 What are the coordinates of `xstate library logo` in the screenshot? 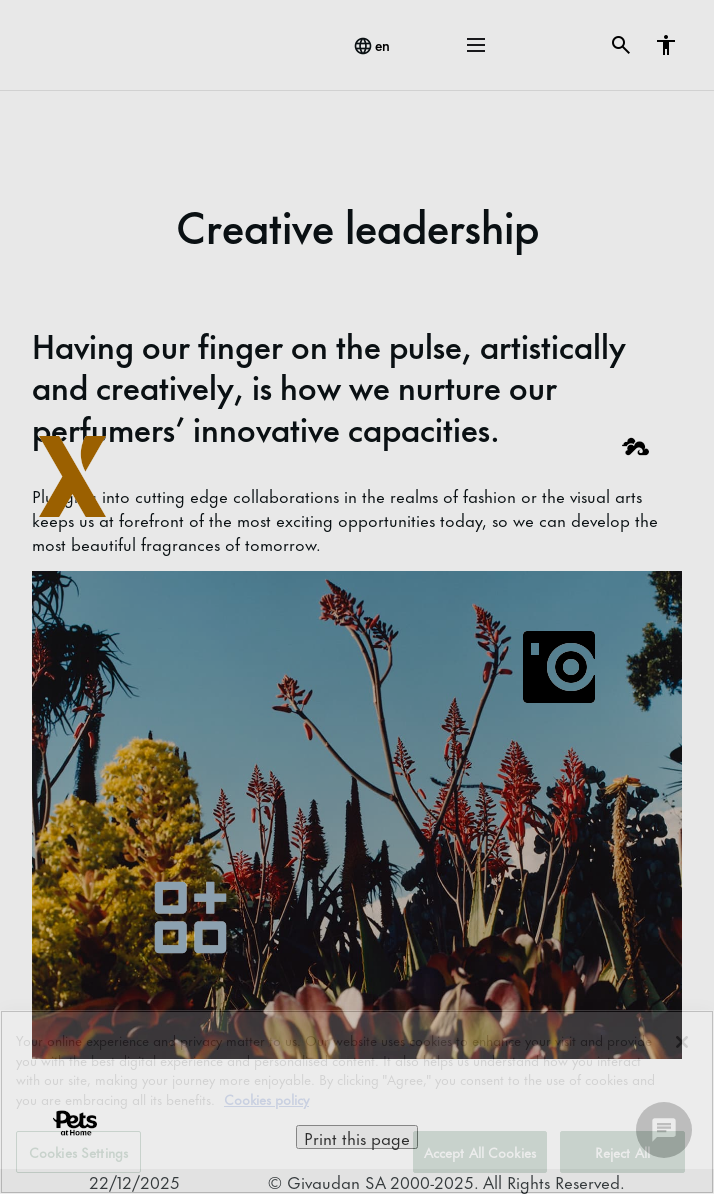 It's located at (72, 476).